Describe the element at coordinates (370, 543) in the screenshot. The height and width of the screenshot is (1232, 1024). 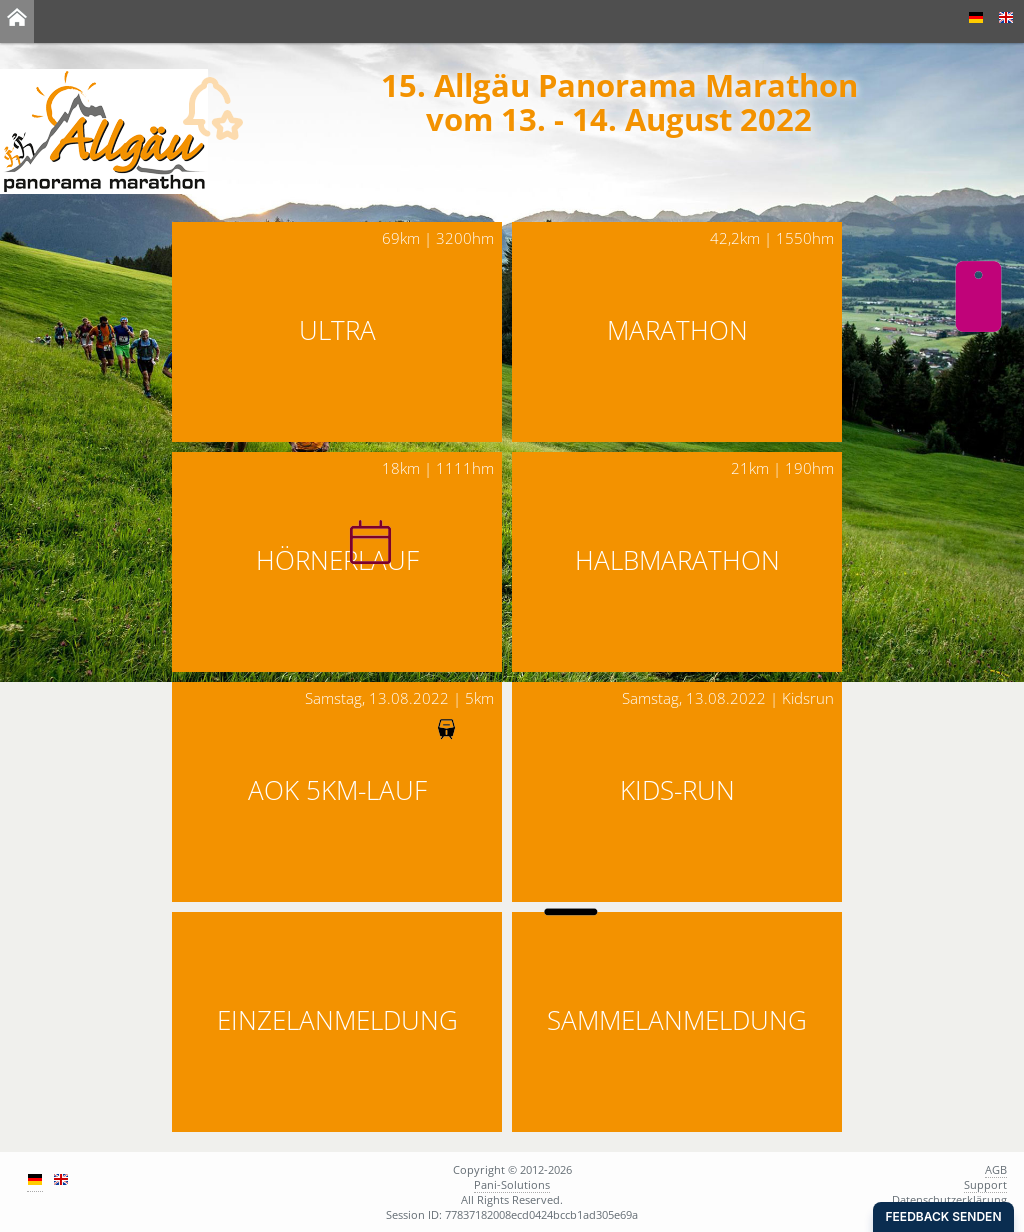
I see `view calendar or scheduled events` at that location.